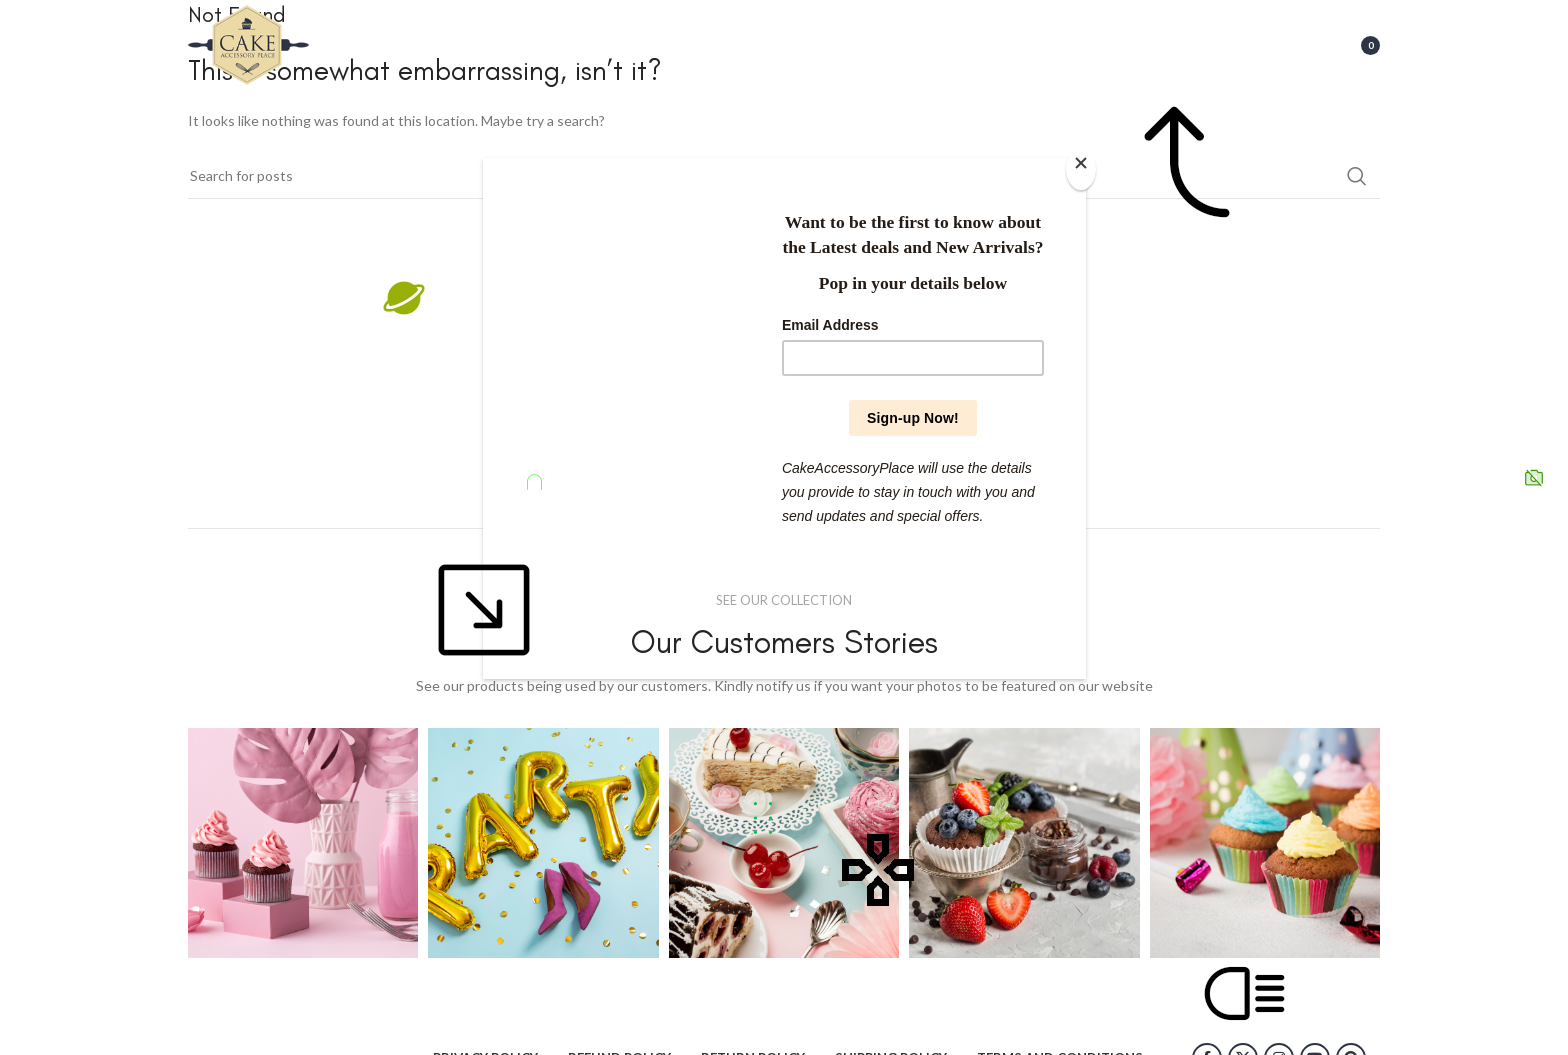 The width and height of the screenshot is (1568, 1055). What do you see at coordinates (1244, 993) in the screenshot?
I see `toggle vehicle headlights on/off` at bounding box center [1244, 993].